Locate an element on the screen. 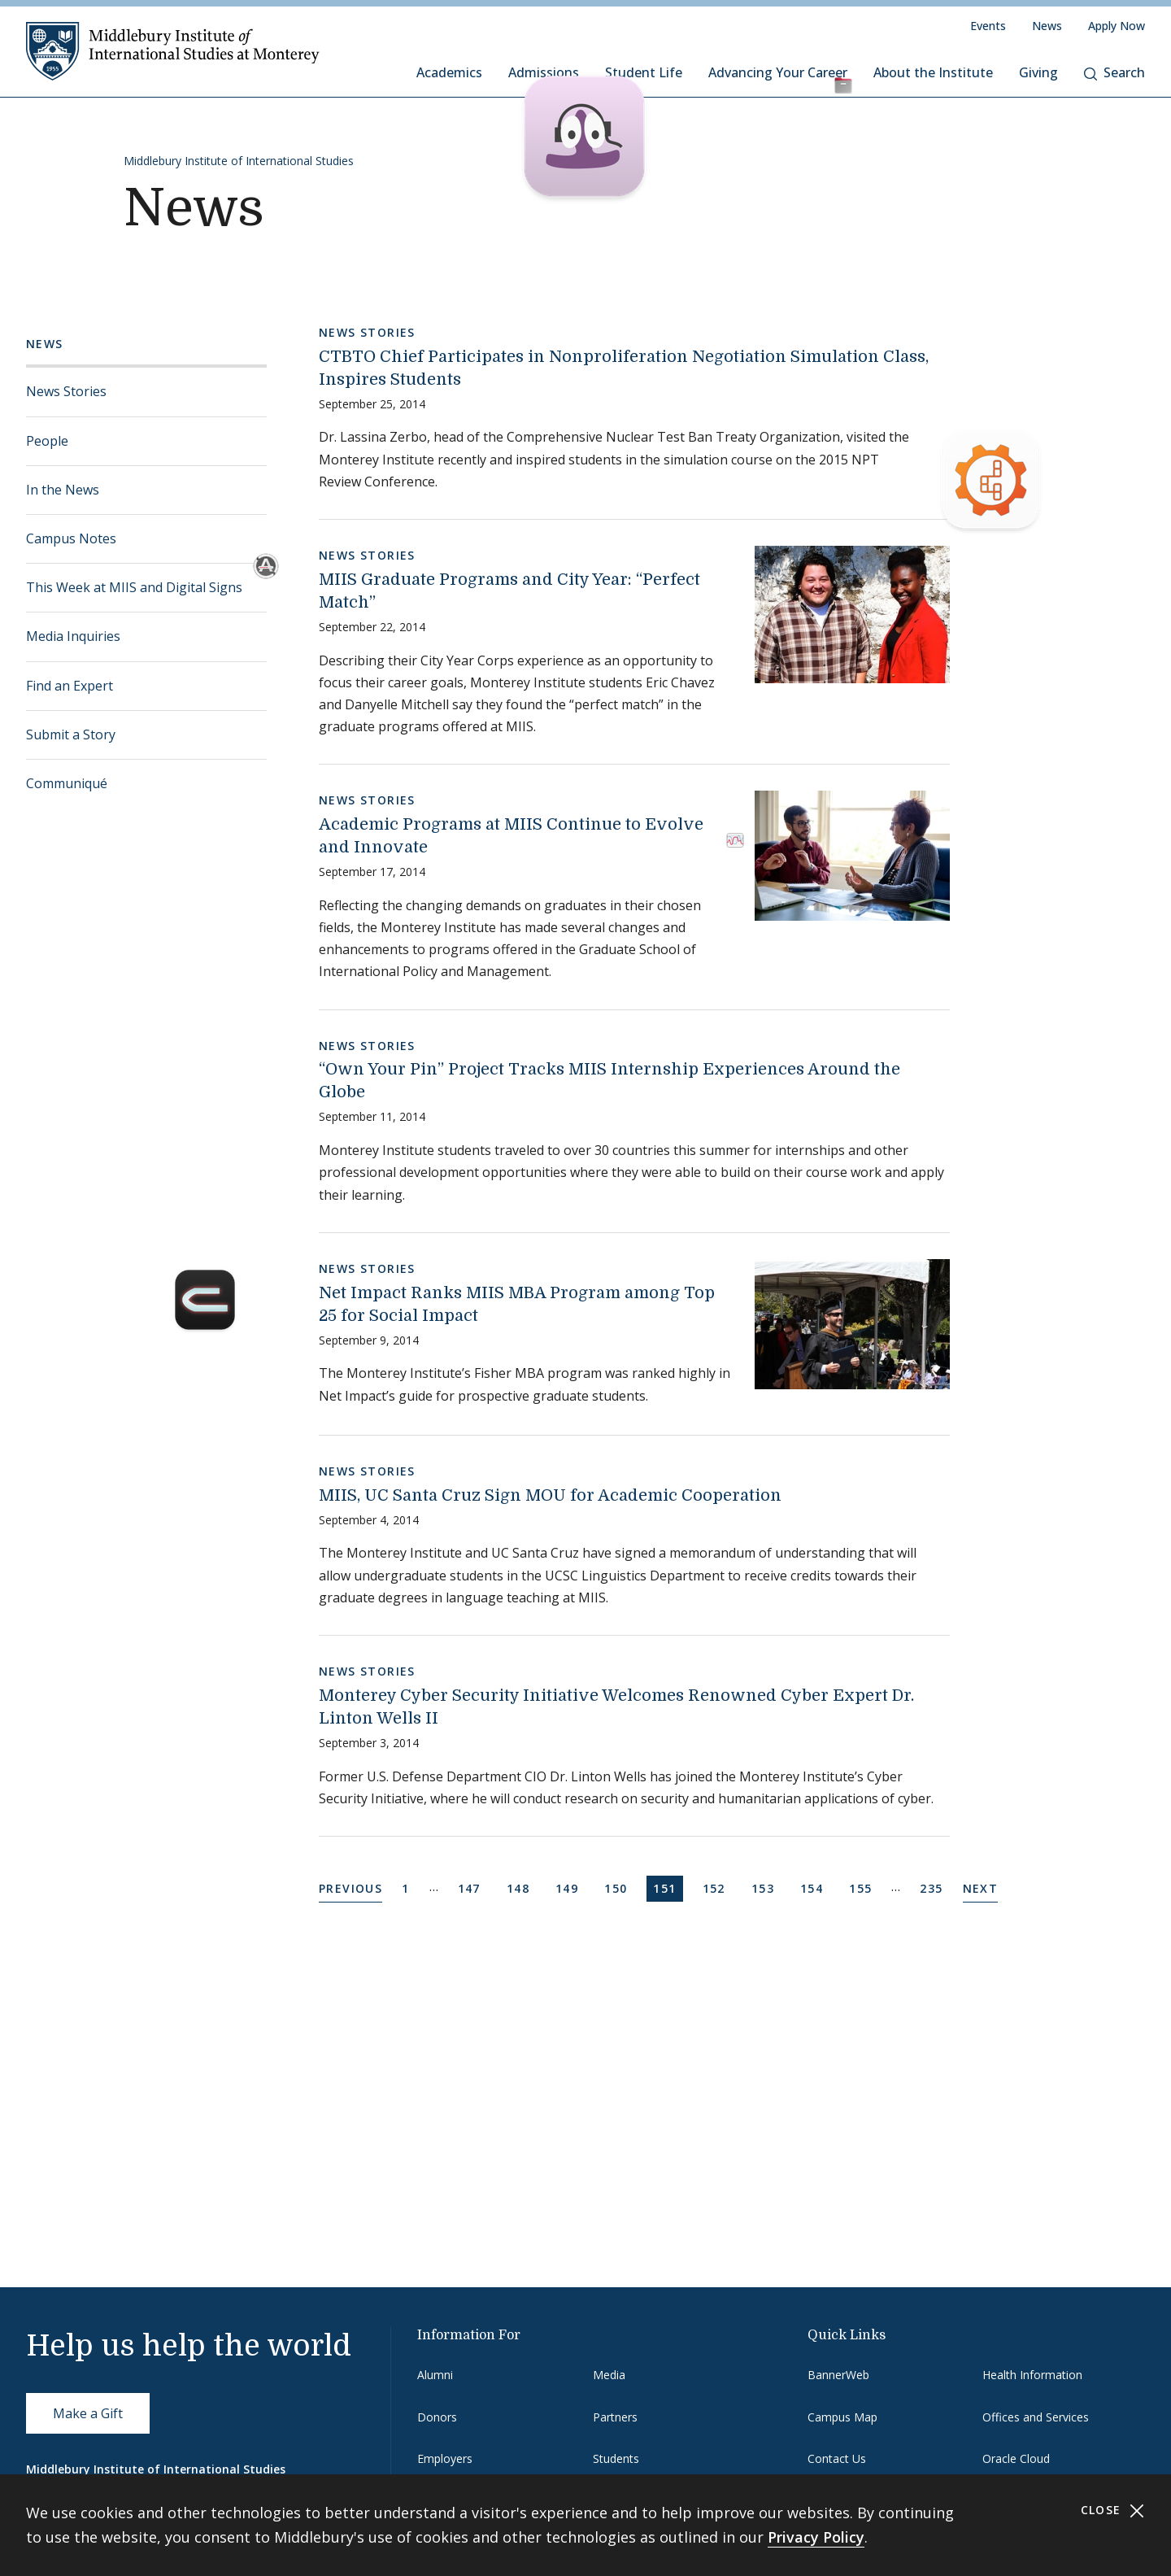 Image resolution: width=1171 pixels, height=2576 pixels. open the software update manager is located at coordinates (266, 566).